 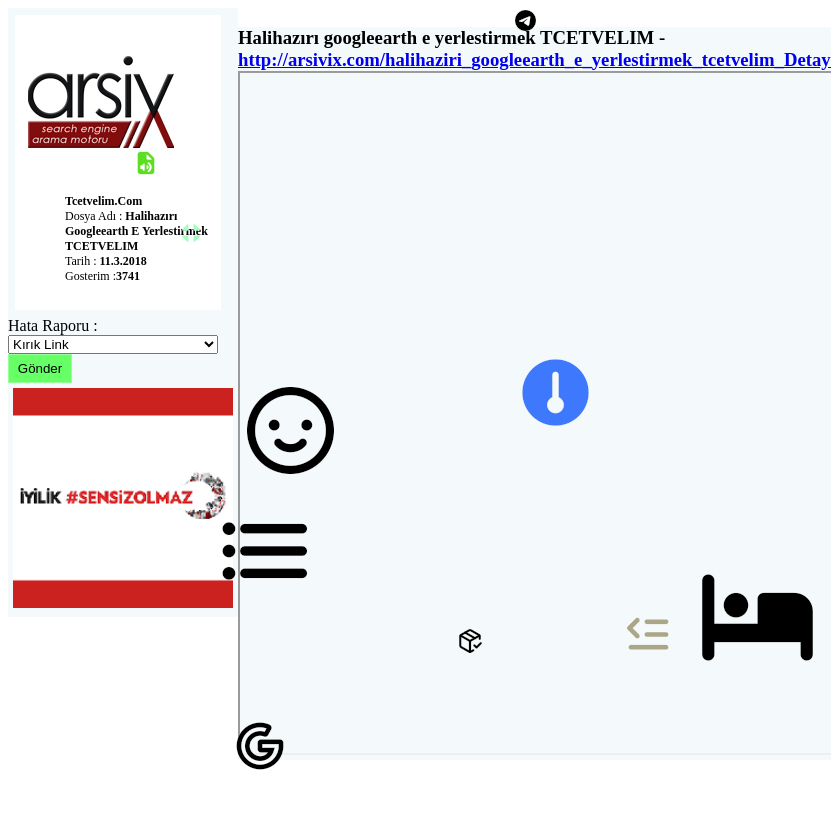 What do you see at coordinates (264, 551) in the screenshot?
I see `view items in a list format` at bounding box center [264, 551].